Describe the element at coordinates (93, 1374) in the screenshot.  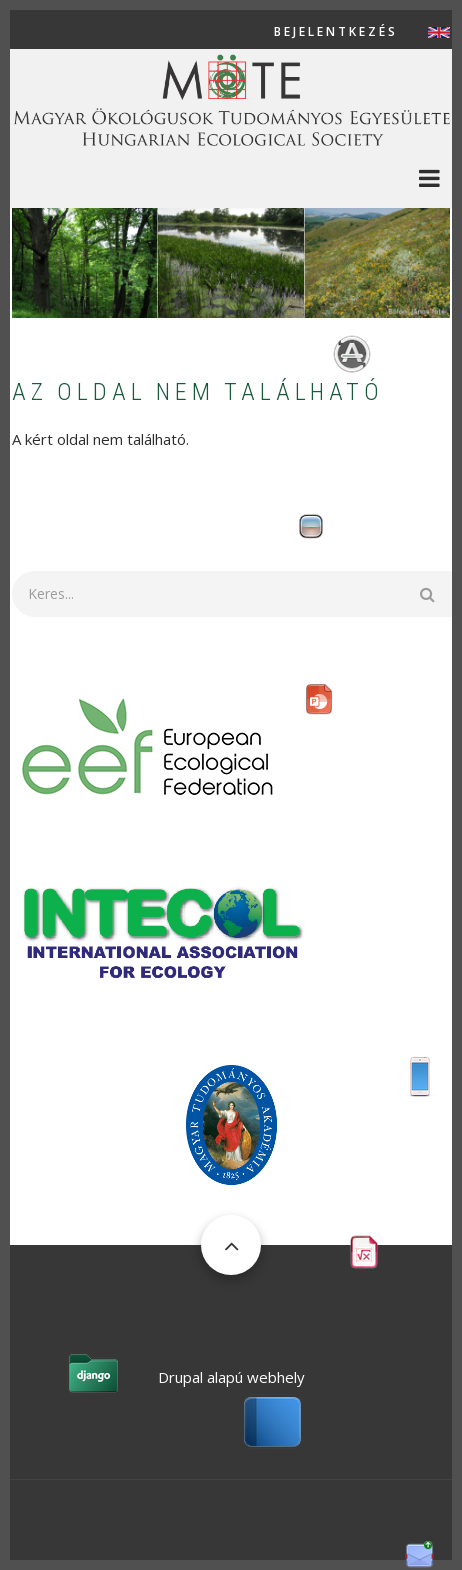
I see `open django project folder` at that location.